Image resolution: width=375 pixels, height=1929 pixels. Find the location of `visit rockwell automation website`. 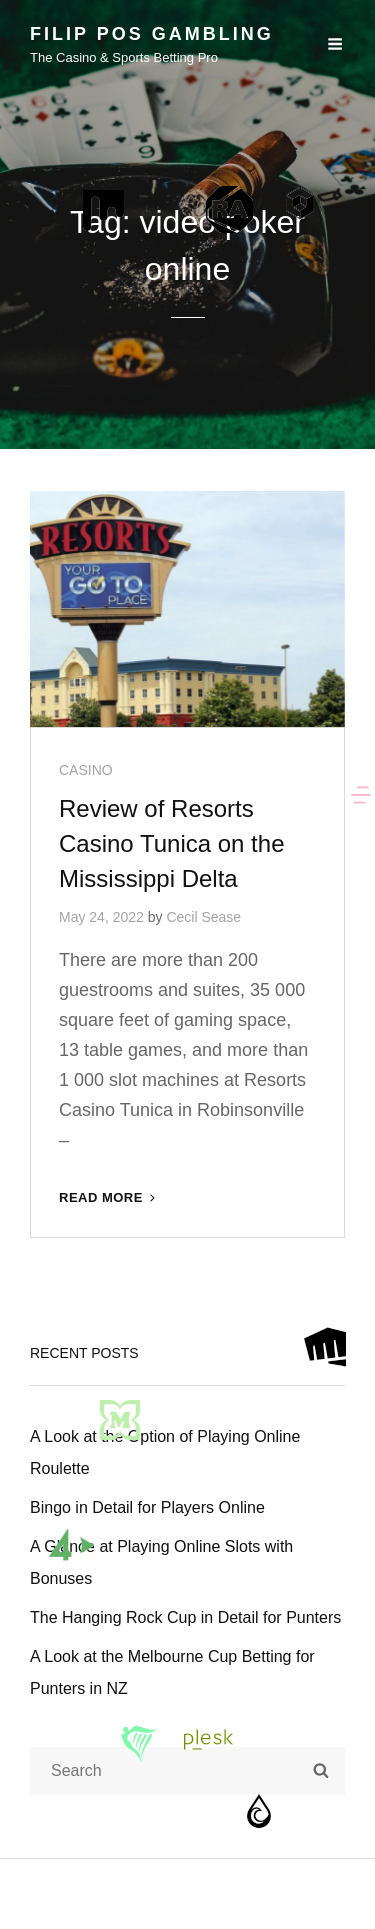

visit rockwell automation website is located at coordinates (229, 209).